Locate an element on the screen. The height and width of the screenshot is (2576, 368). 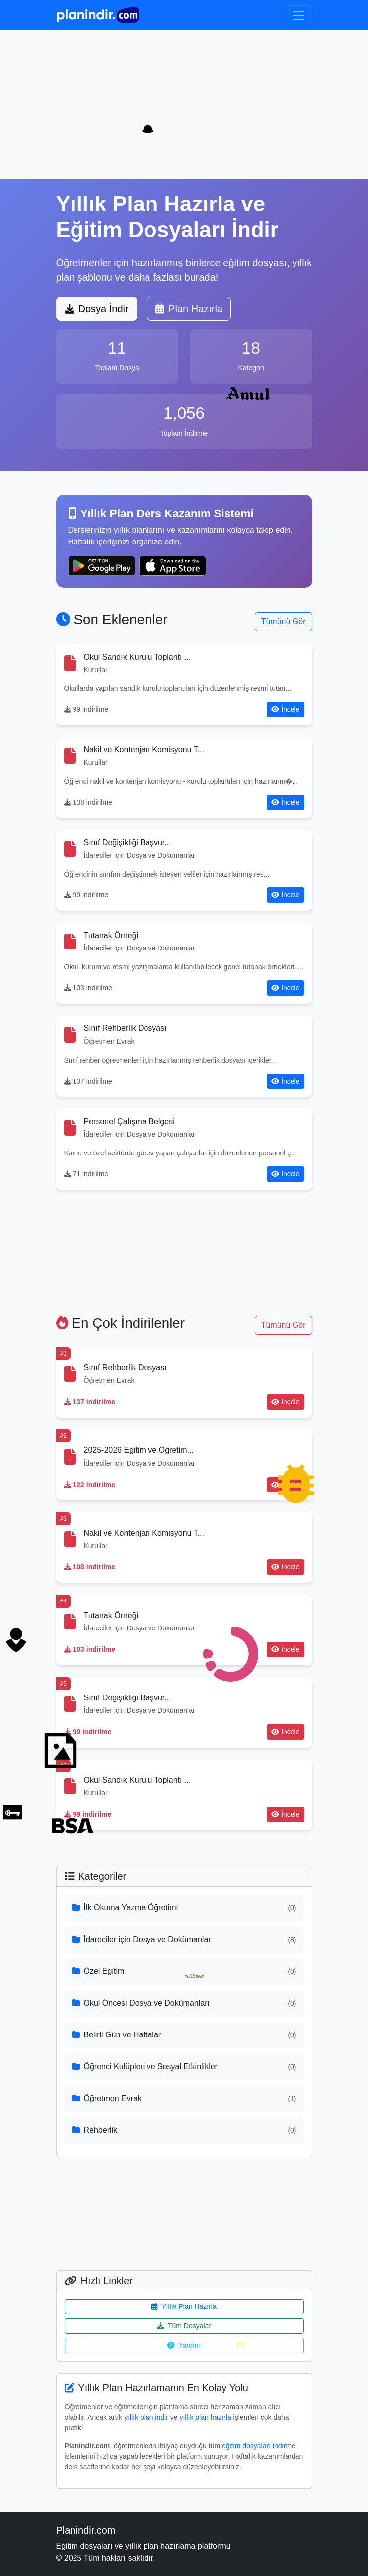
open stagetimer app is located at coordinates (230, 1654).